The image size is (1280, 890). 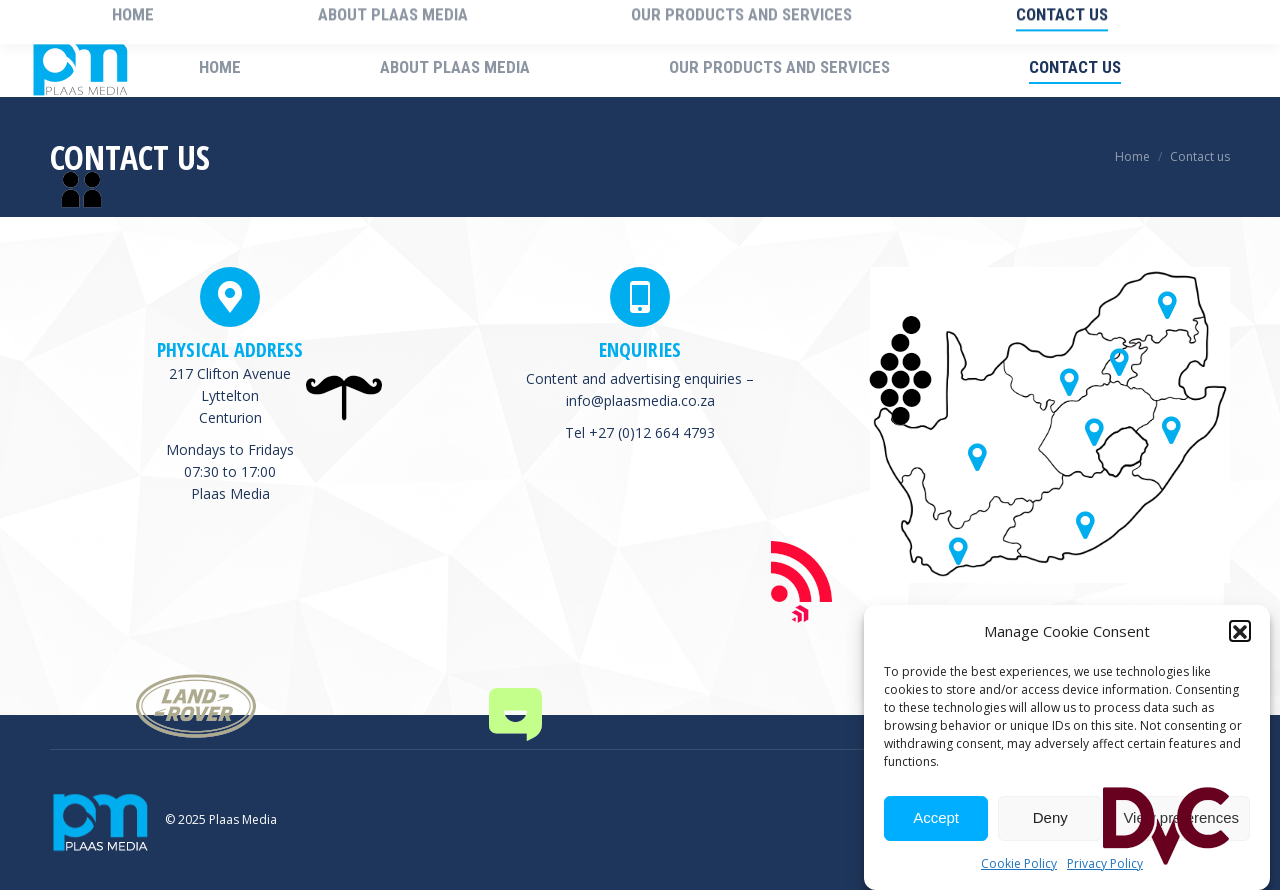 What do you see at coordinates (196, 706) in the screenshot?
I see `land rover brand logo` at bounding box center [196, 706].